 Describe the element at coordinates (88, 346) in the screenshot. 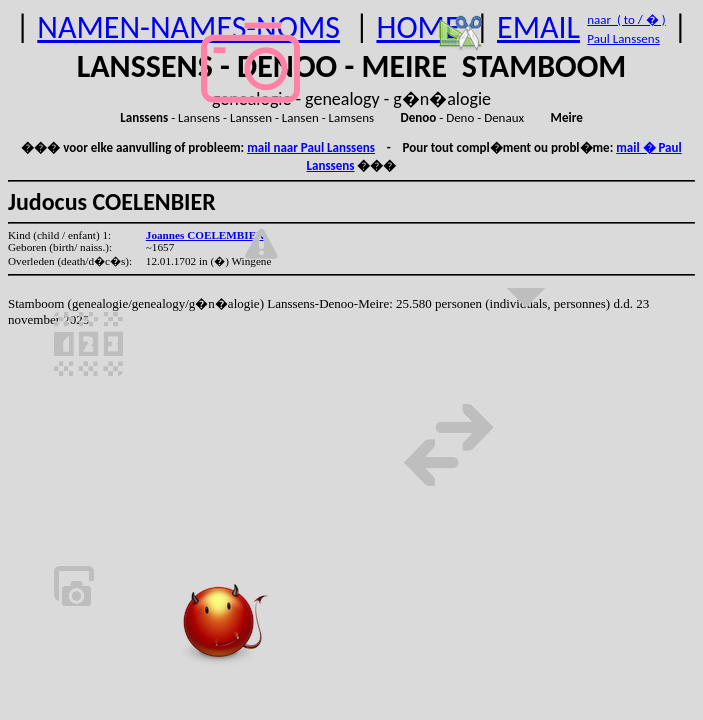

I see `access privacy and security settings` at that location.